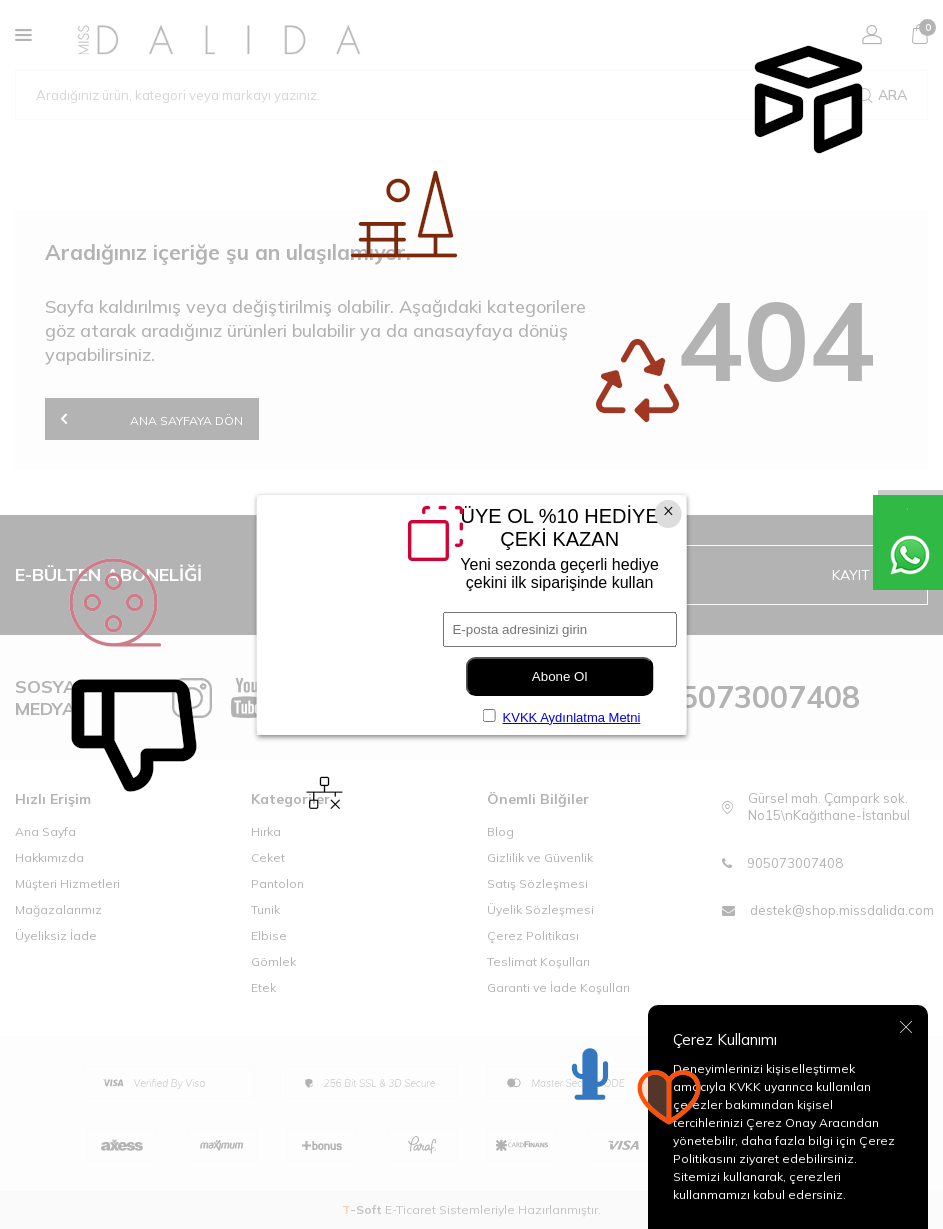  I want to click on recycle or dispose of item responsibly, so click(637, 380).